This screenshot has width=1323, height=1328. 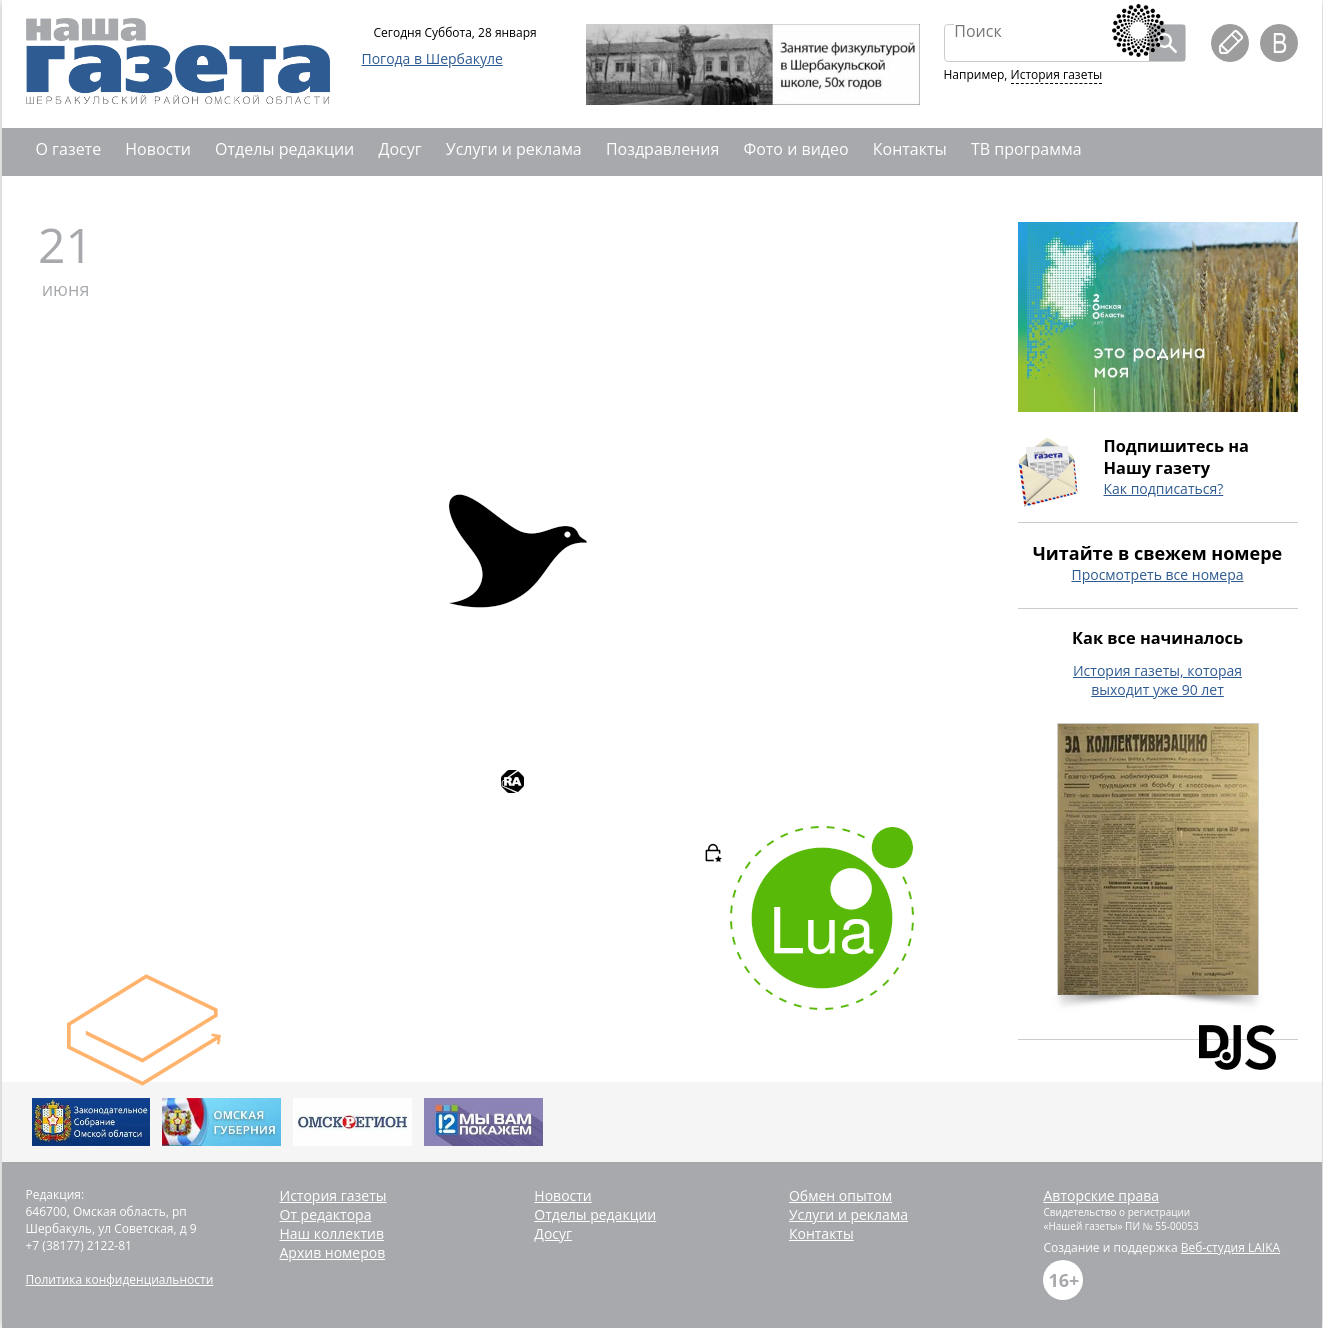 I want to click on mark a password or credential as a favorite, so click(x=713, y=853).